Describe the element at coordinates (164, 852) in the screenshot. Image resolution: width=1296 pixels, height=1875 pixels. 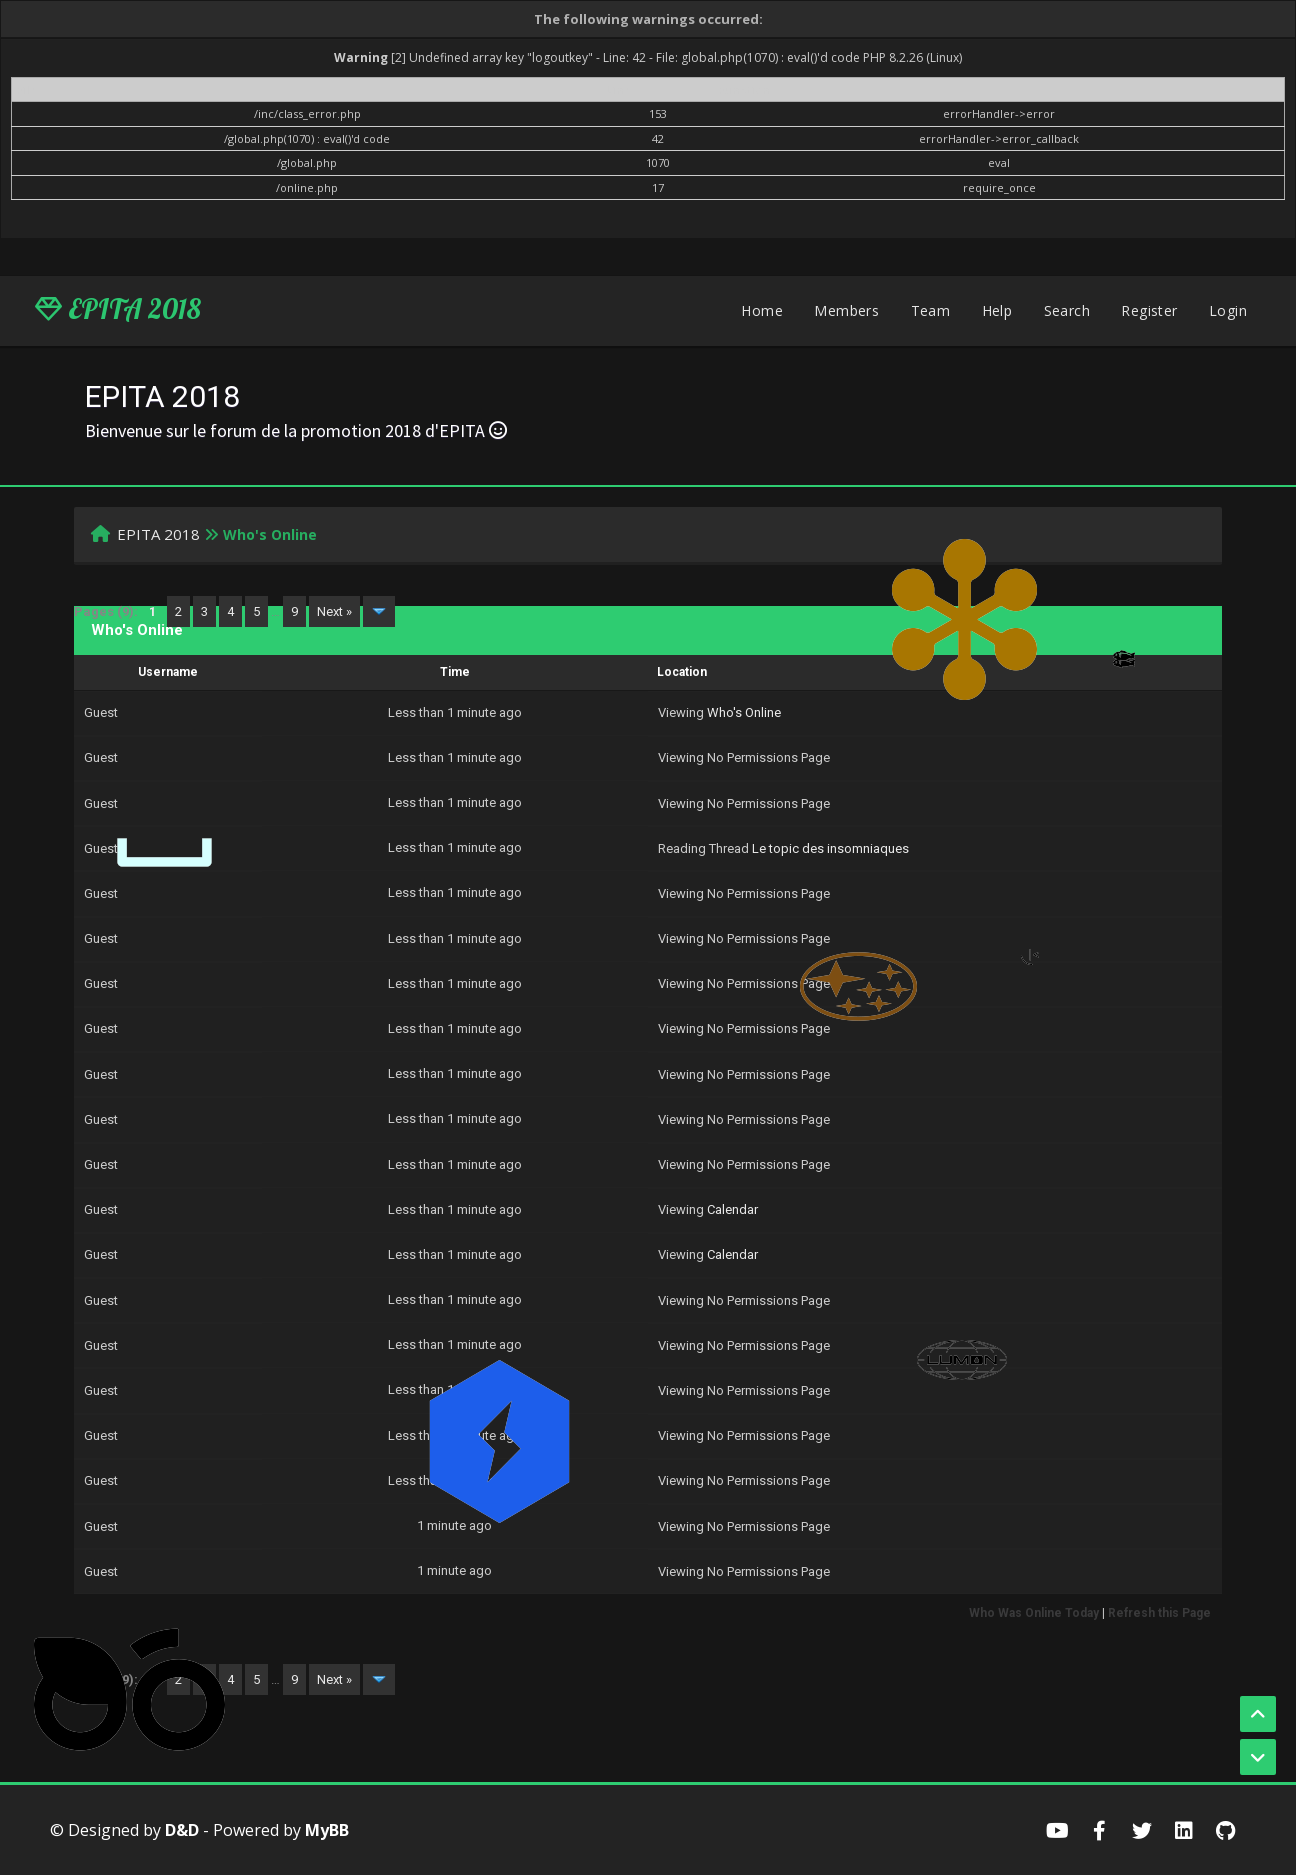
I see `insert a space character in text` at that location.